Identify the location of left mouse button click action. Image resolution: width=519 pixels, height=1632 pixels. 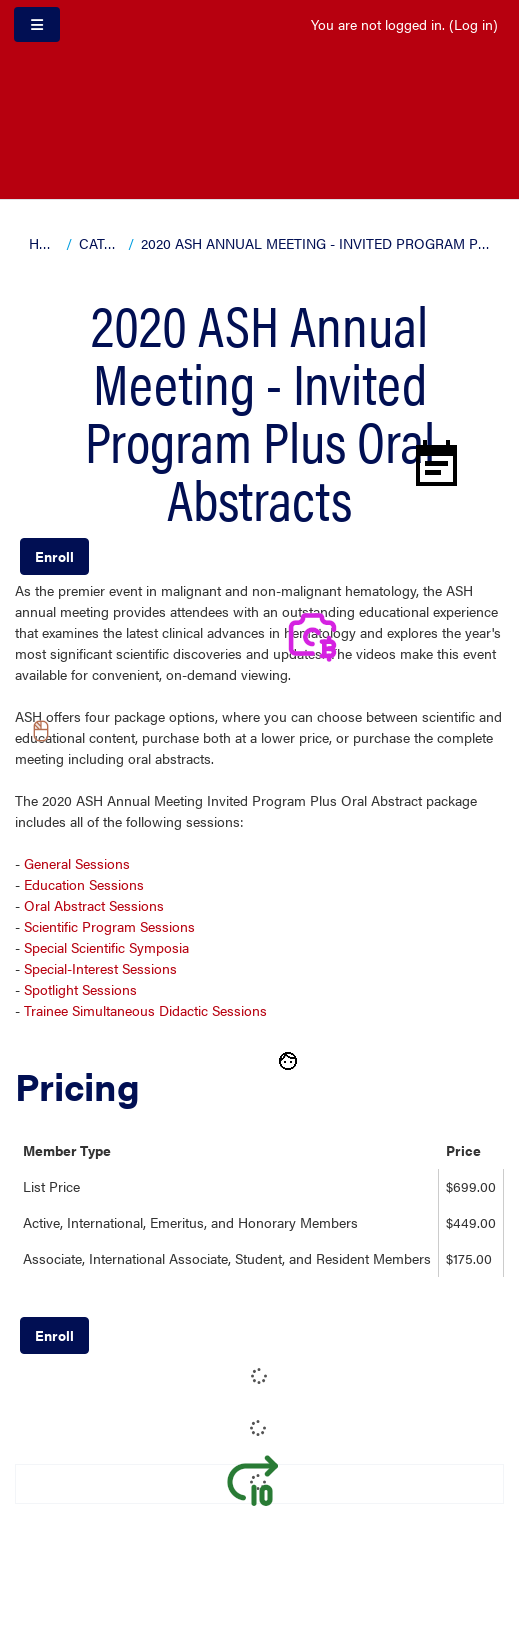
(41, 731).